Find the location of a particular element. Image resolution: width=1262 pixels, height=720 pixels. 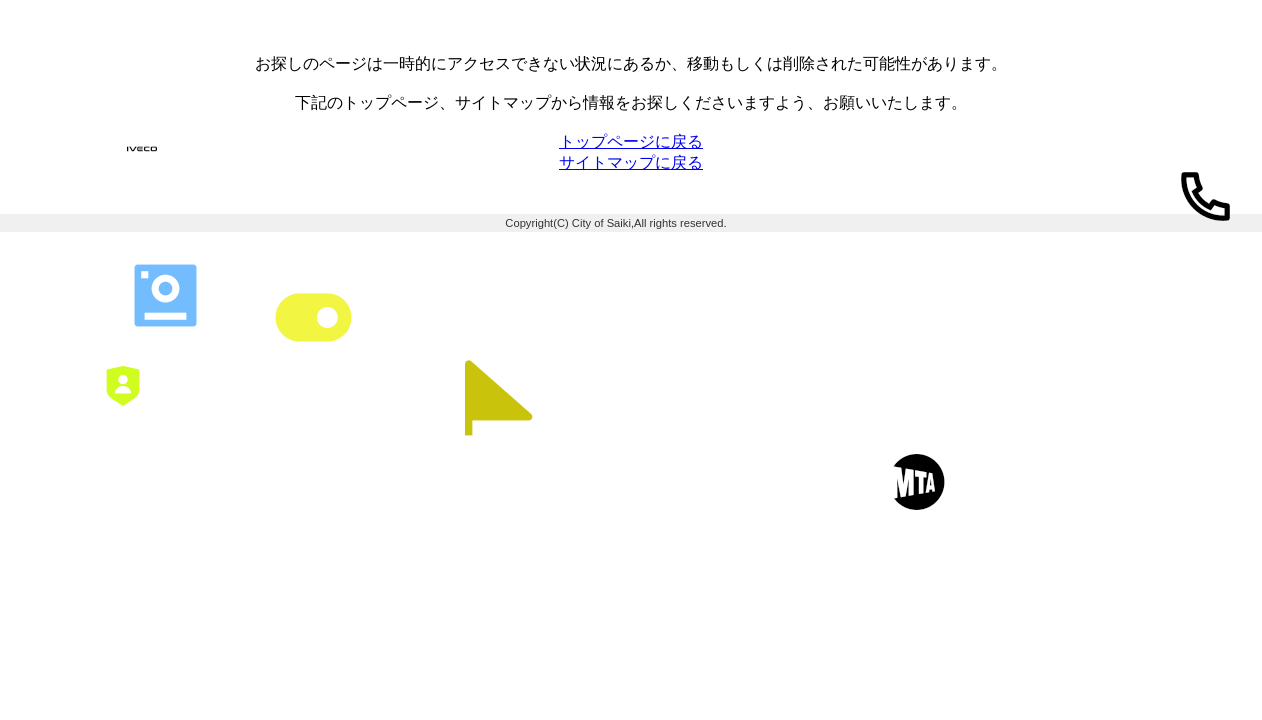

Iveco brand logo is located at coordinates (142, 149).